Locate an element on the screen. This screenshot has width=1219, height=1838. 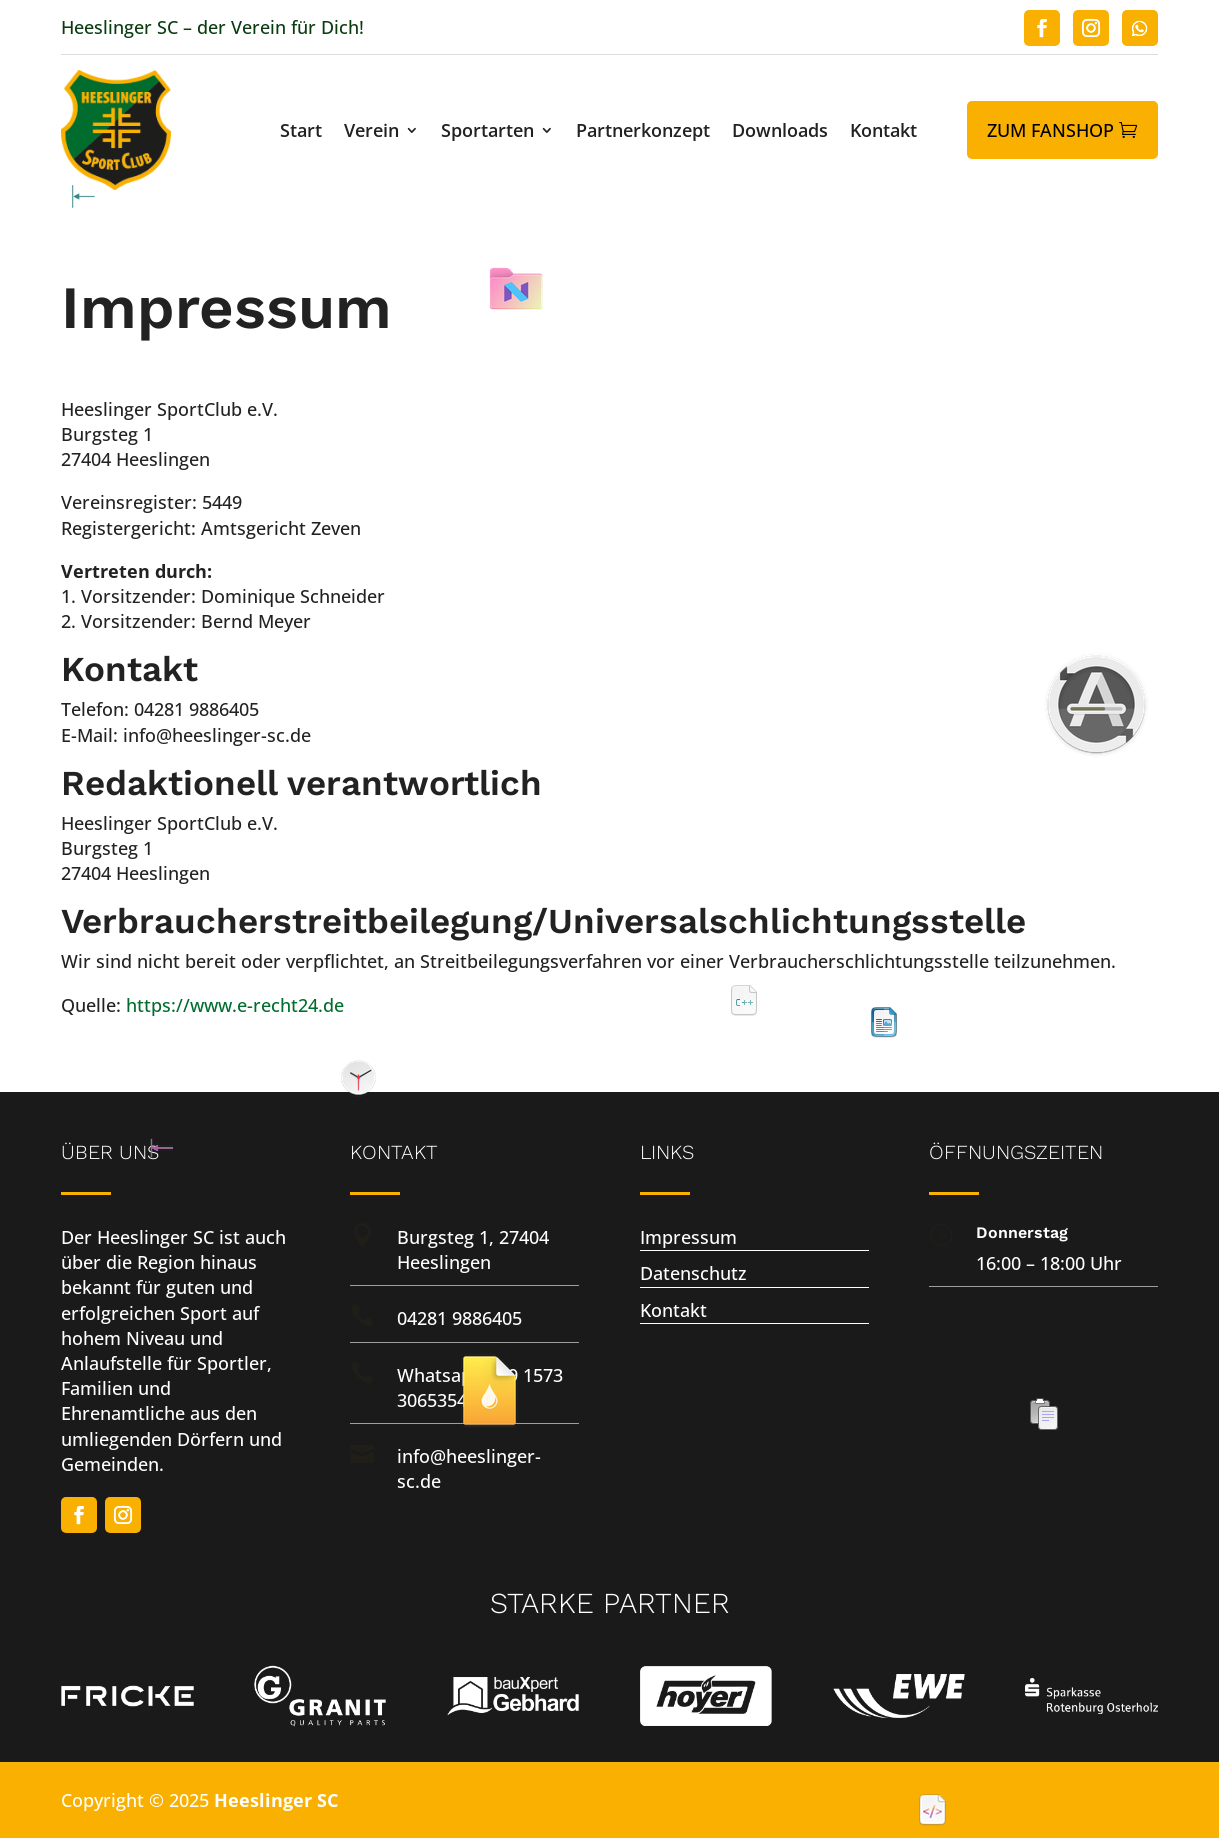
indicates a C++ source code file is located at coordinates (744, 1000).